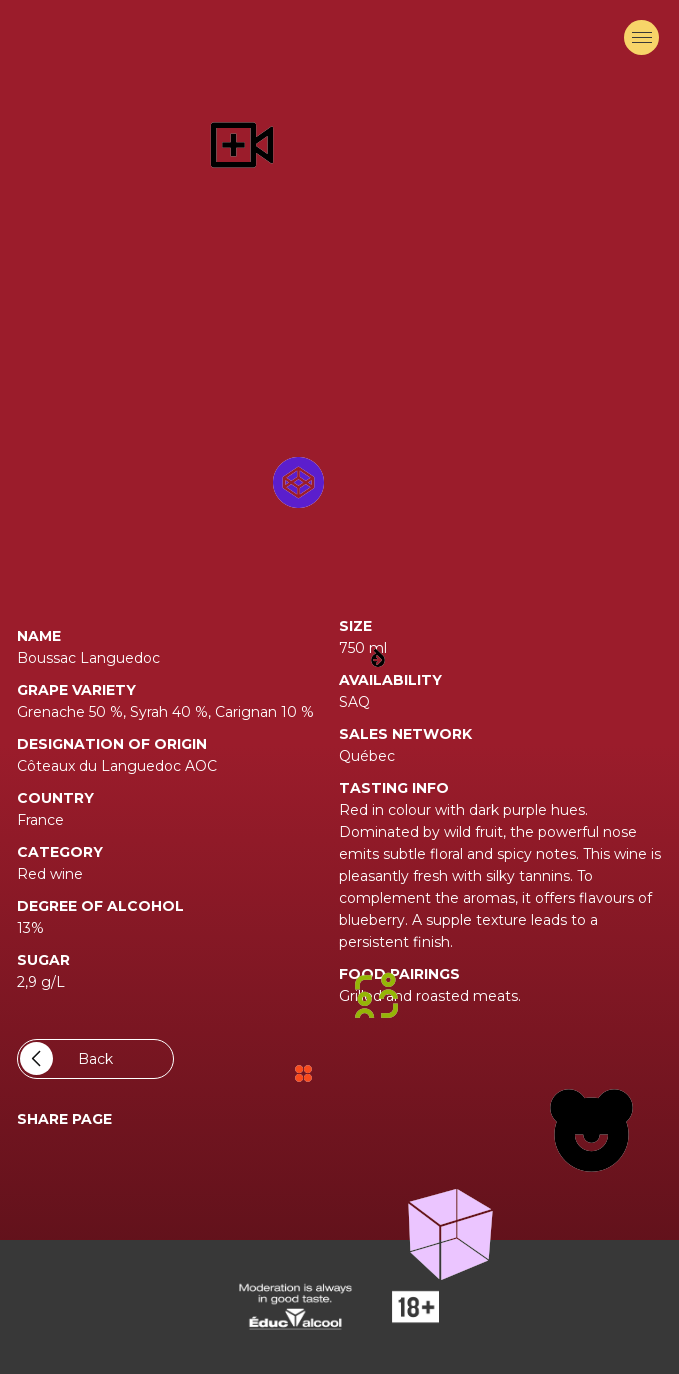 This screenshot has height=1374, width=679. What do you see at coordinates (298, 482) in the screenshot?
I see `open CodePen website or app` at bounding box center [298, 482].